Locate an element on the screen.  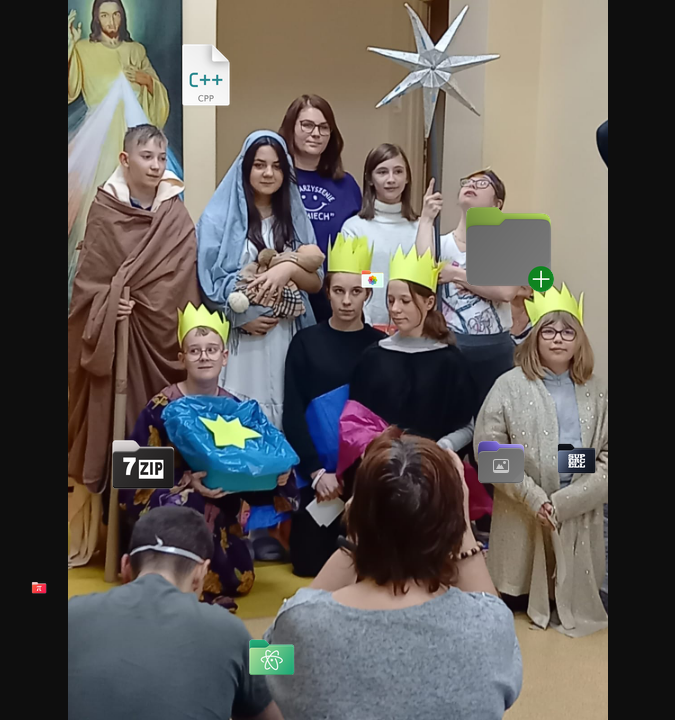
open mathematics folder is located at coordinates (39, 588).